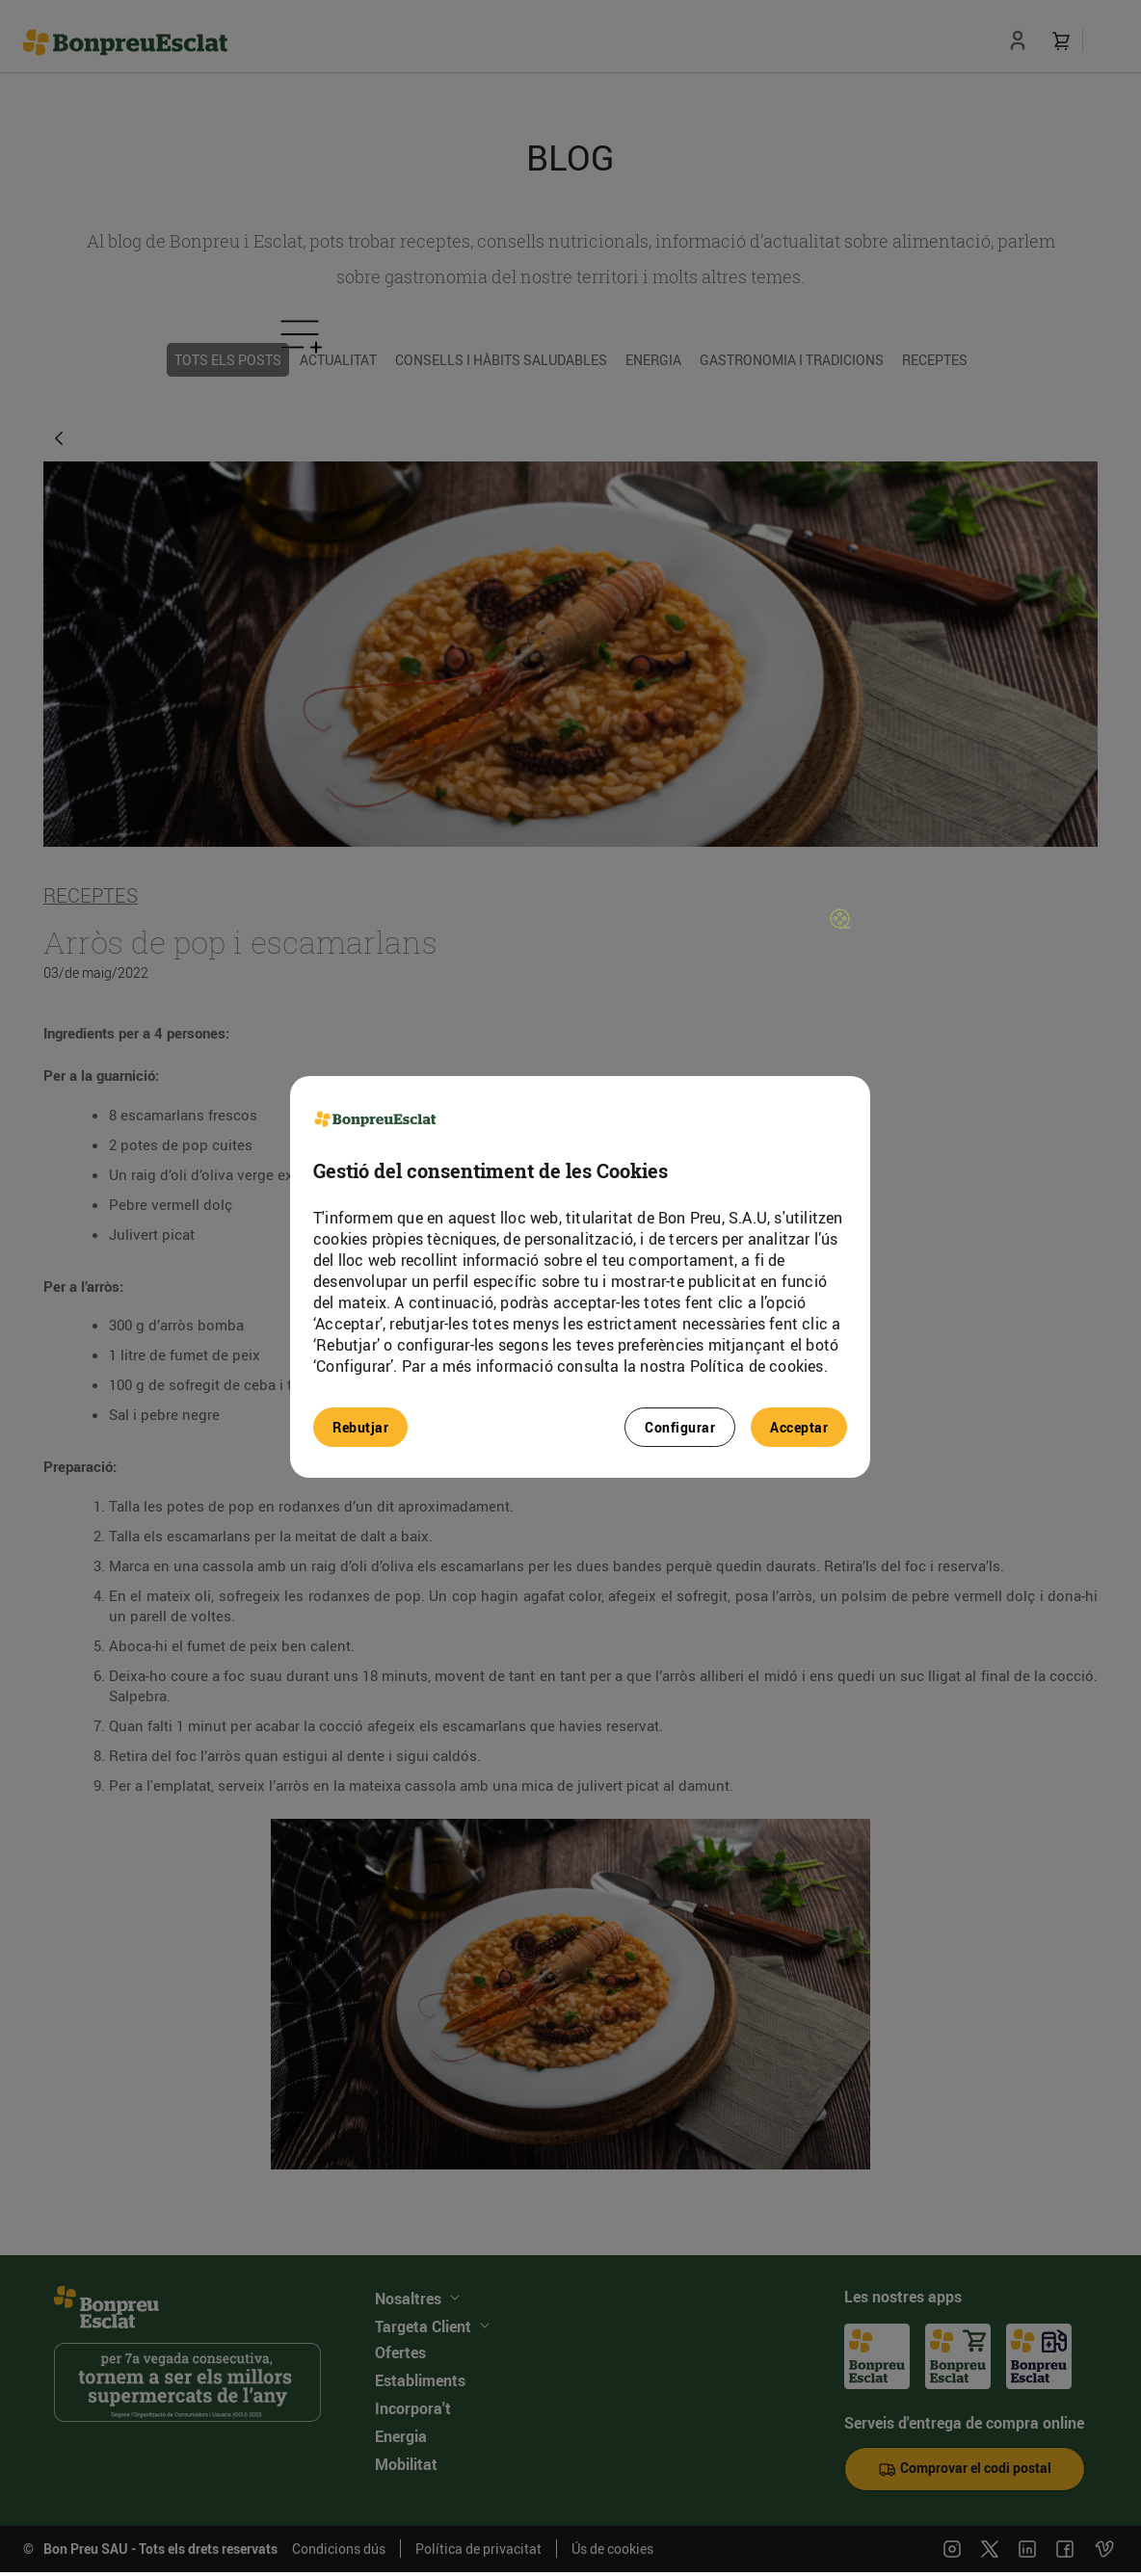 This screenshot has width=1141, height=2576. I want to click on access video or movie library, so click(839, 918).